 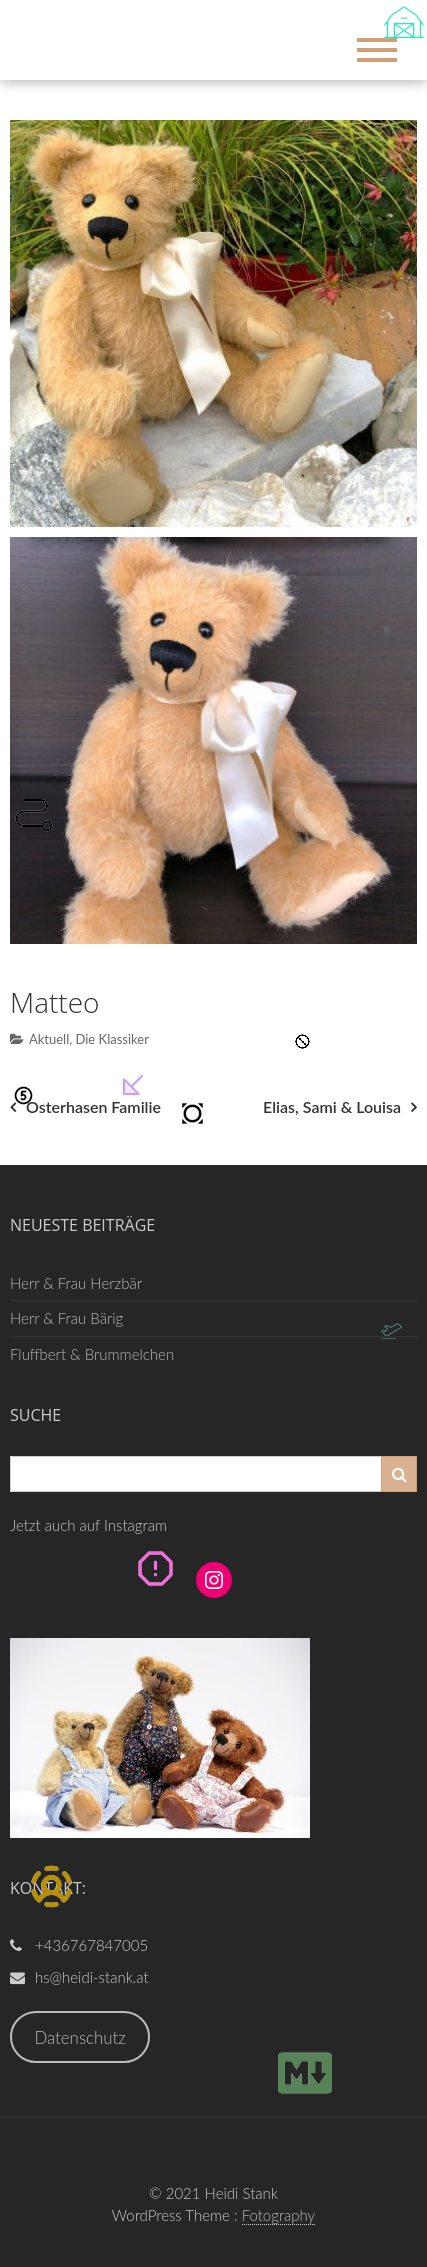 I want to click on view or edit a route path, so click(x=34, y=813).